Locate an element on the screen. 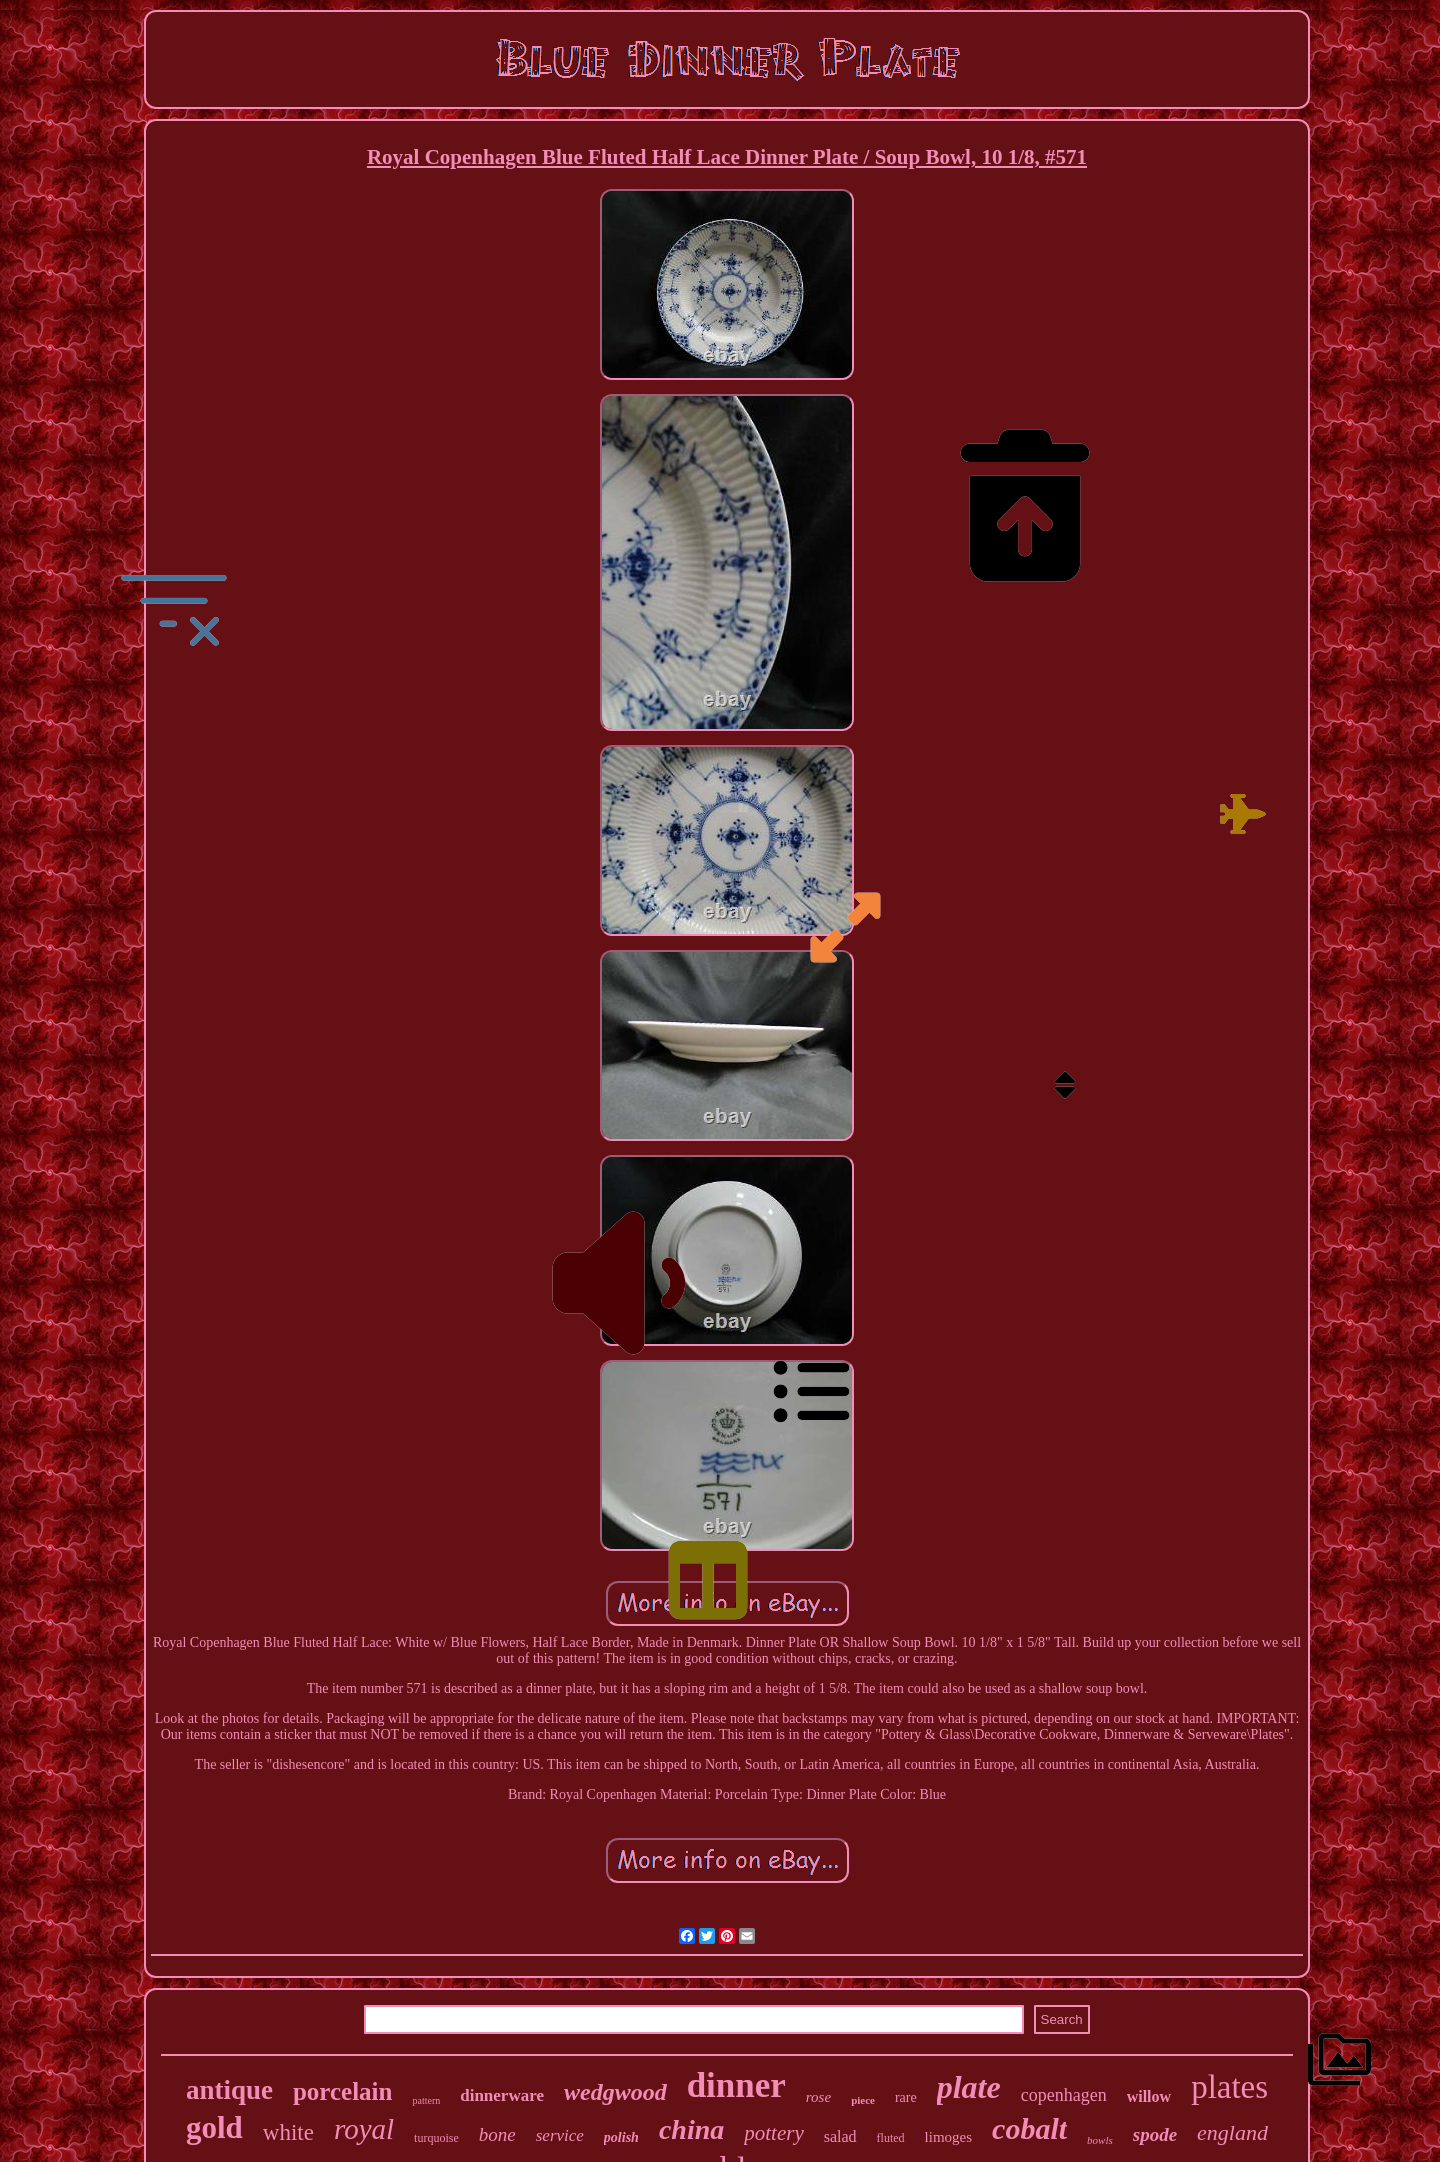 Image resolution: width=1440 pixels, height=2162 pixels. access photo and media library is located at coordinates (1339, 2059).